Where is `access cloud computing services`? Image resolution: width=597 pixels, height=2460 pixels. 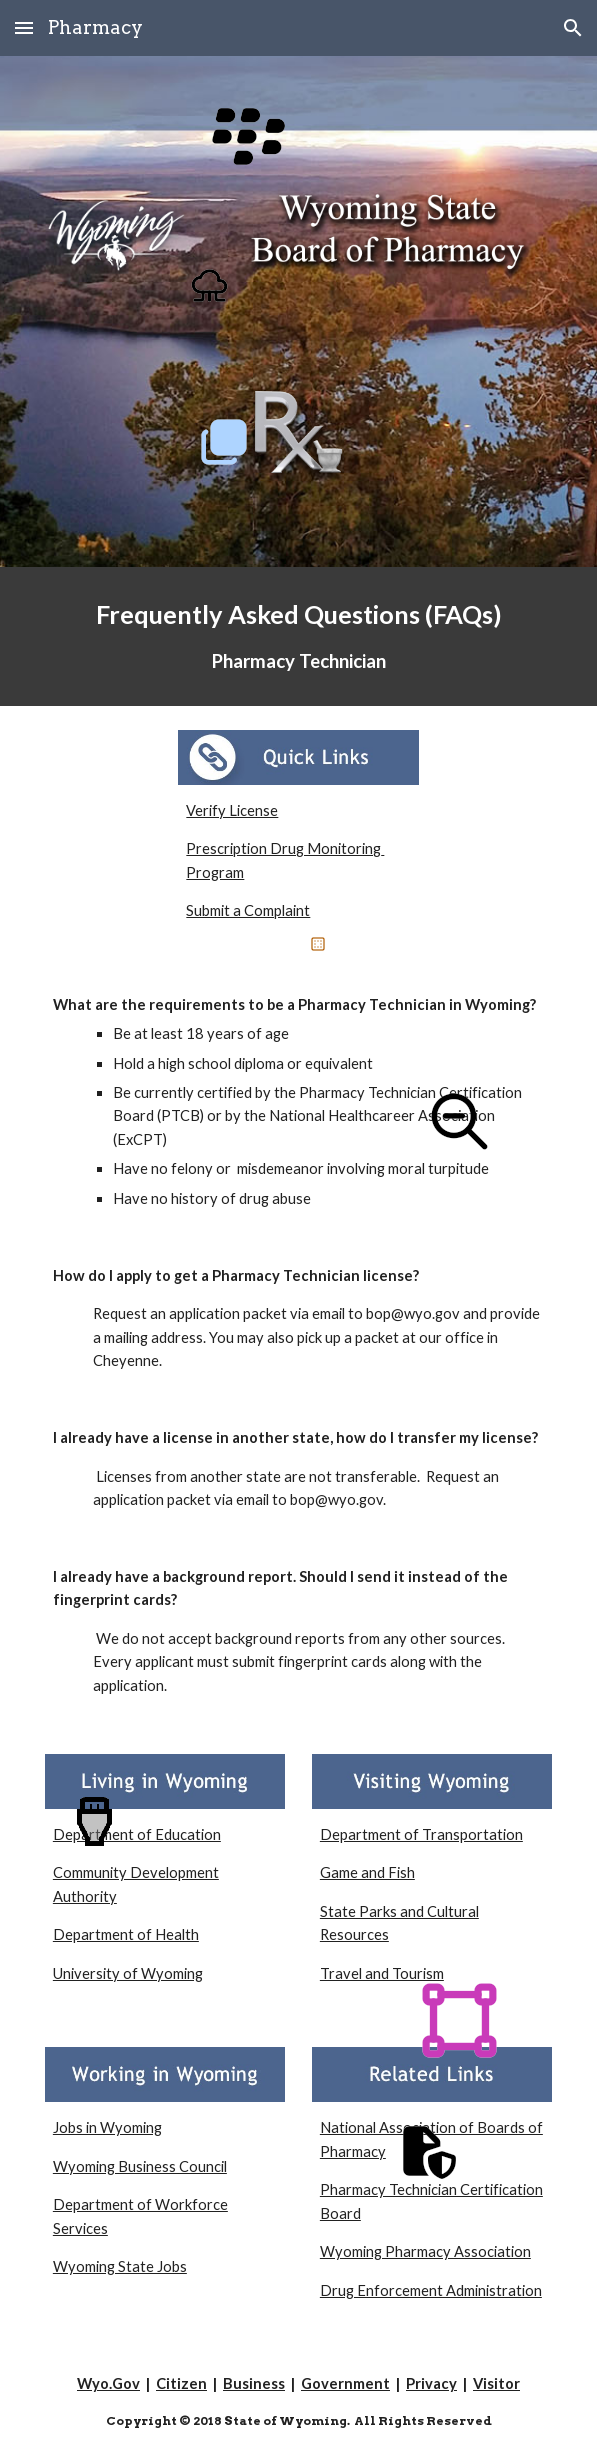
access cloud computing services is located at coordinates (209, 285).